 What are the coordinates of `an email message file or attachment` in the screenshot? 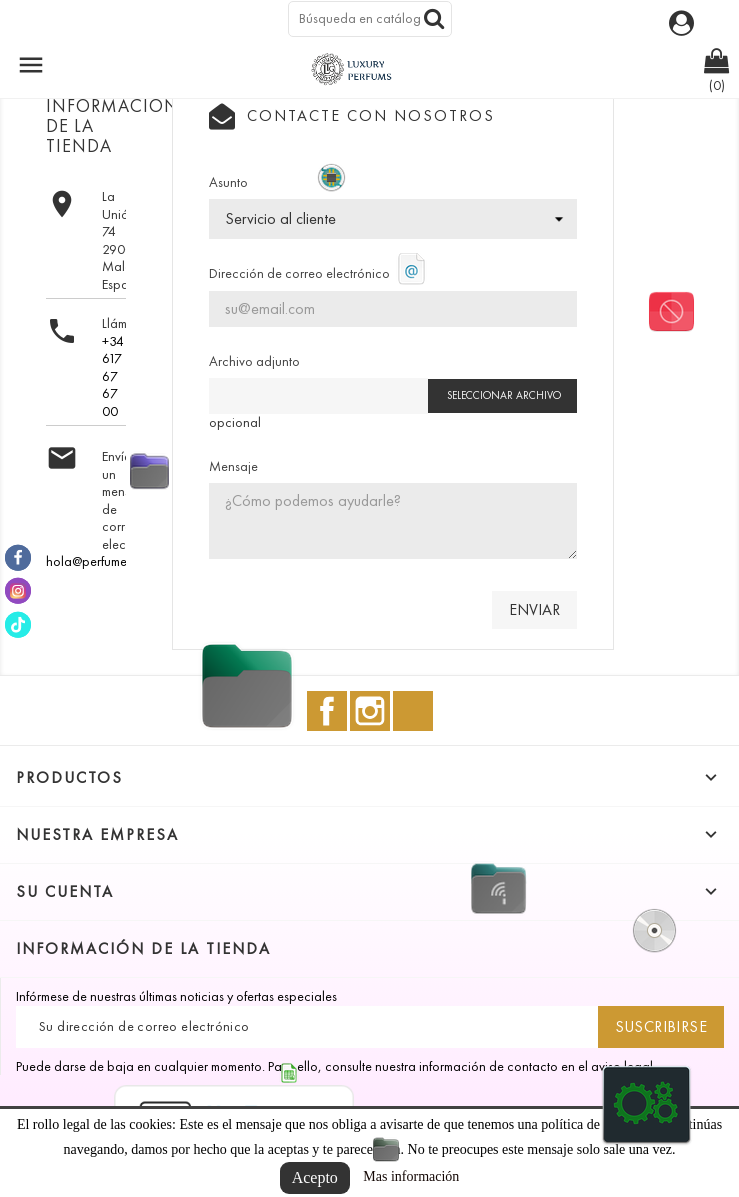 It's located at (411, 268).